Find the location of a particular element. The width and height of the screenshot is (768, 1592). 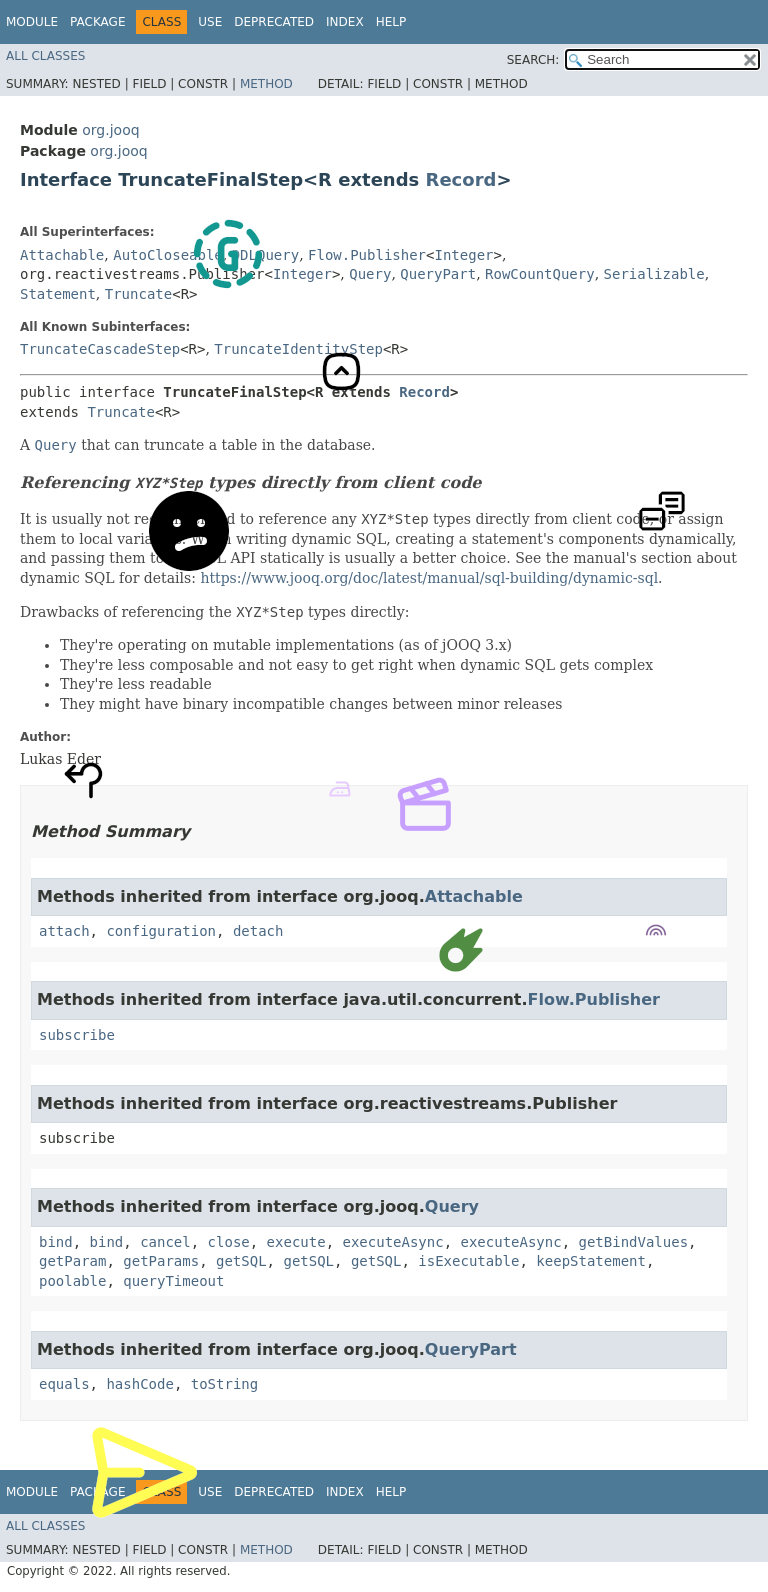

indicates an enum member or enumeration value in code is located at coordinates (662, 511).